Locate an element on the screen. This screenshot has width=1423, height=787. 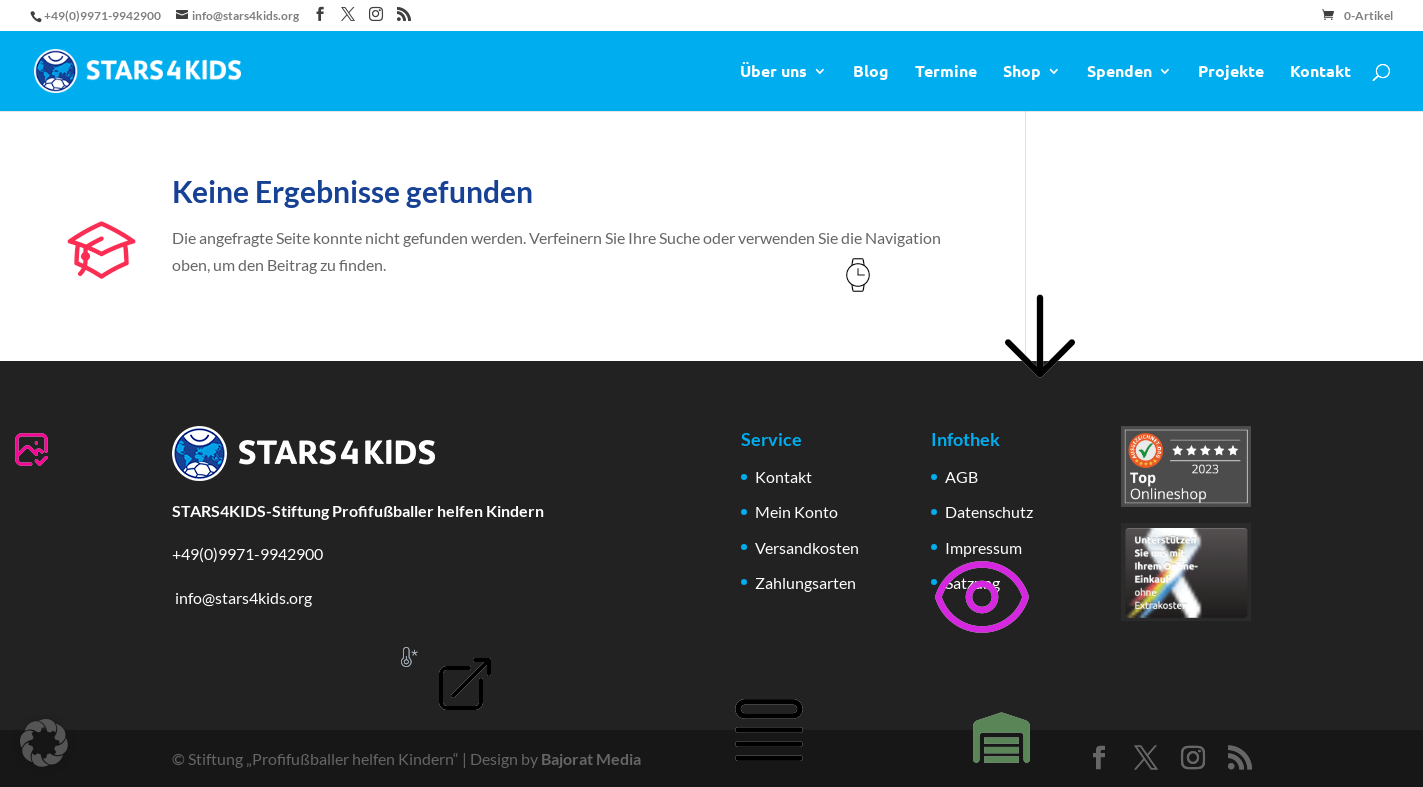
scroll down or view more content is located at coordinates (1040, 336).